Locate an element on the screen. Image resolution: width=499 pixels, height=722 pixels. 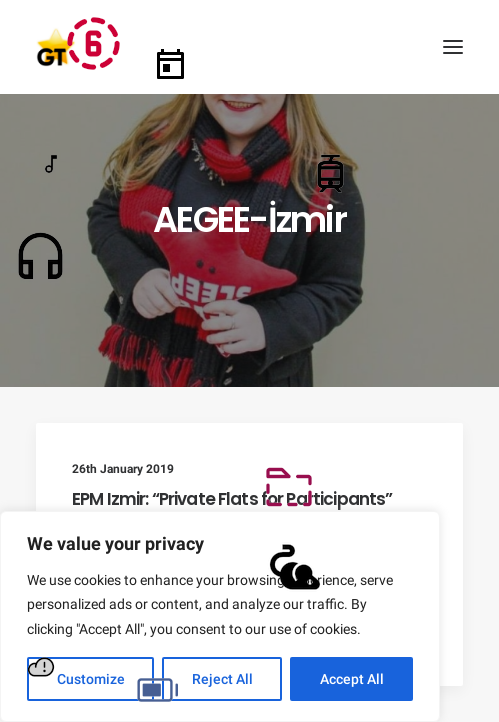
access audio or voice support is located at coordinates (40, 259).